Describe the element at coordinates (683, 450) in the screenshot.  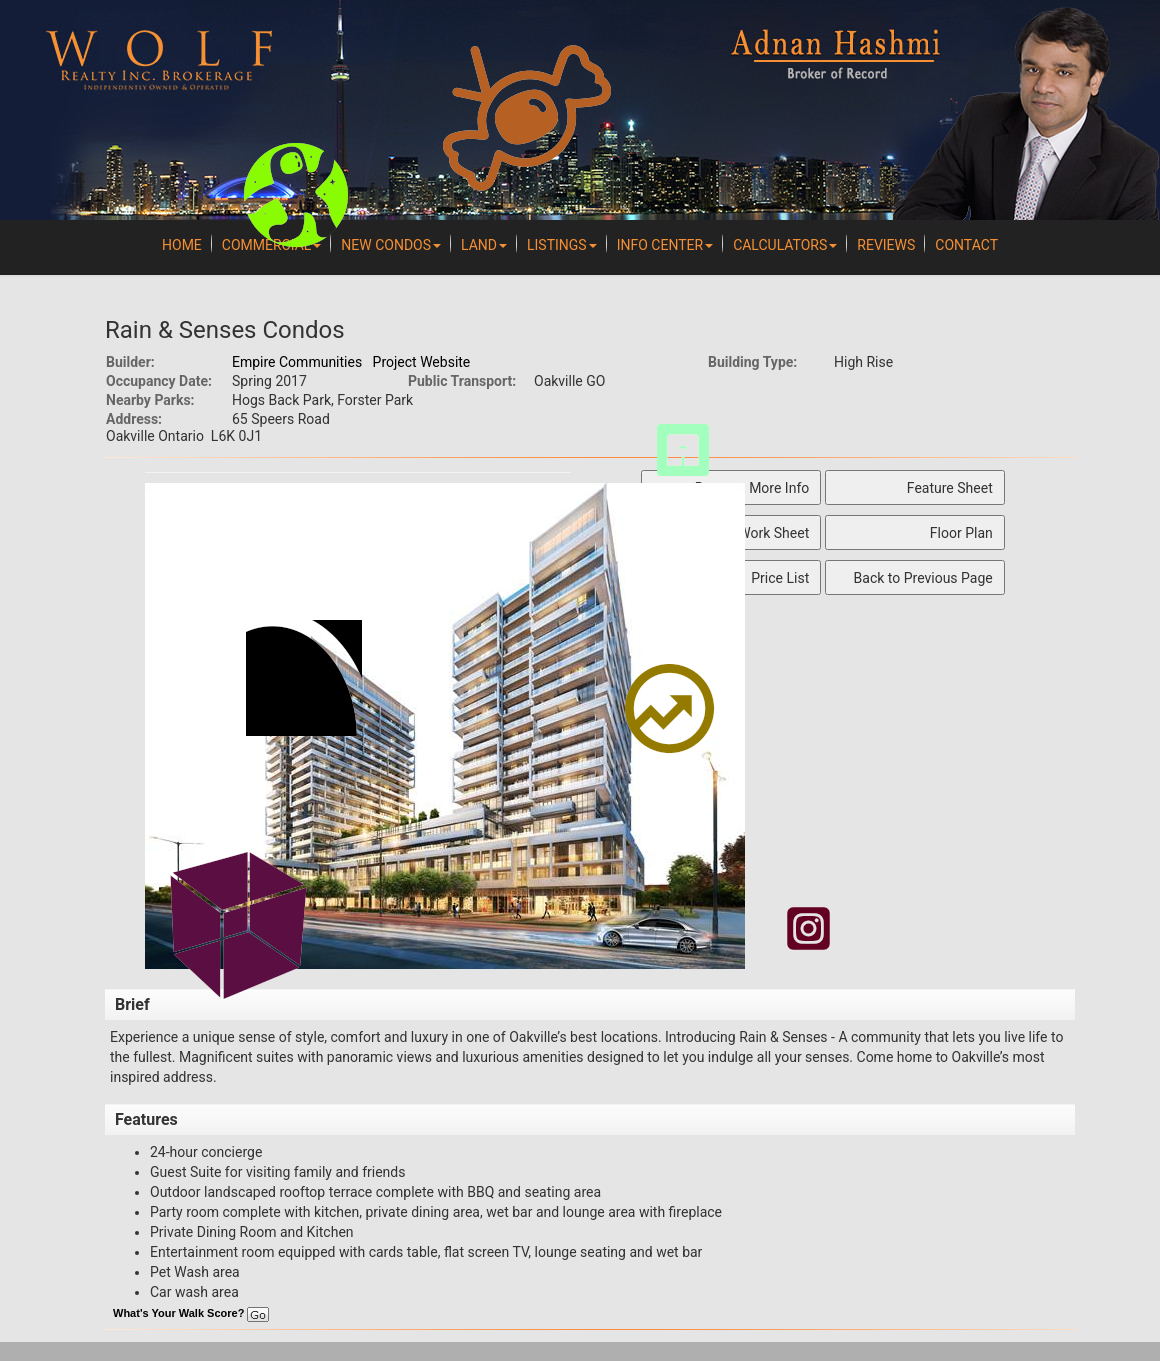
I see `astral brand logo` at that location.